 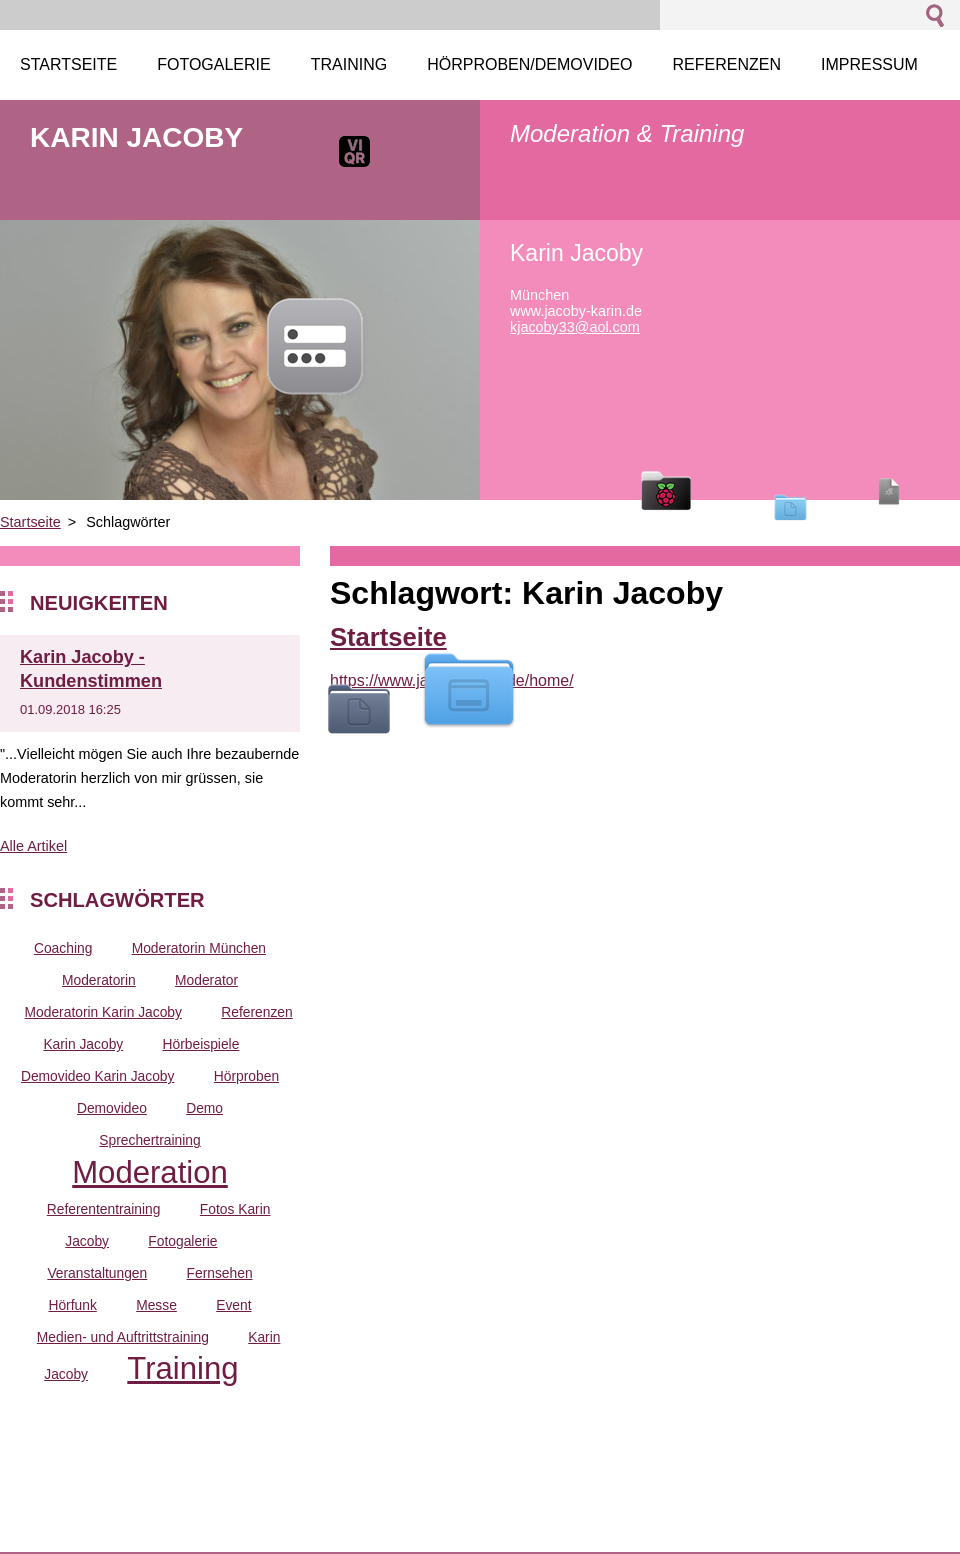 I want to click on switch to Vietnamese VIQR input method, so click(x=354, y=151).